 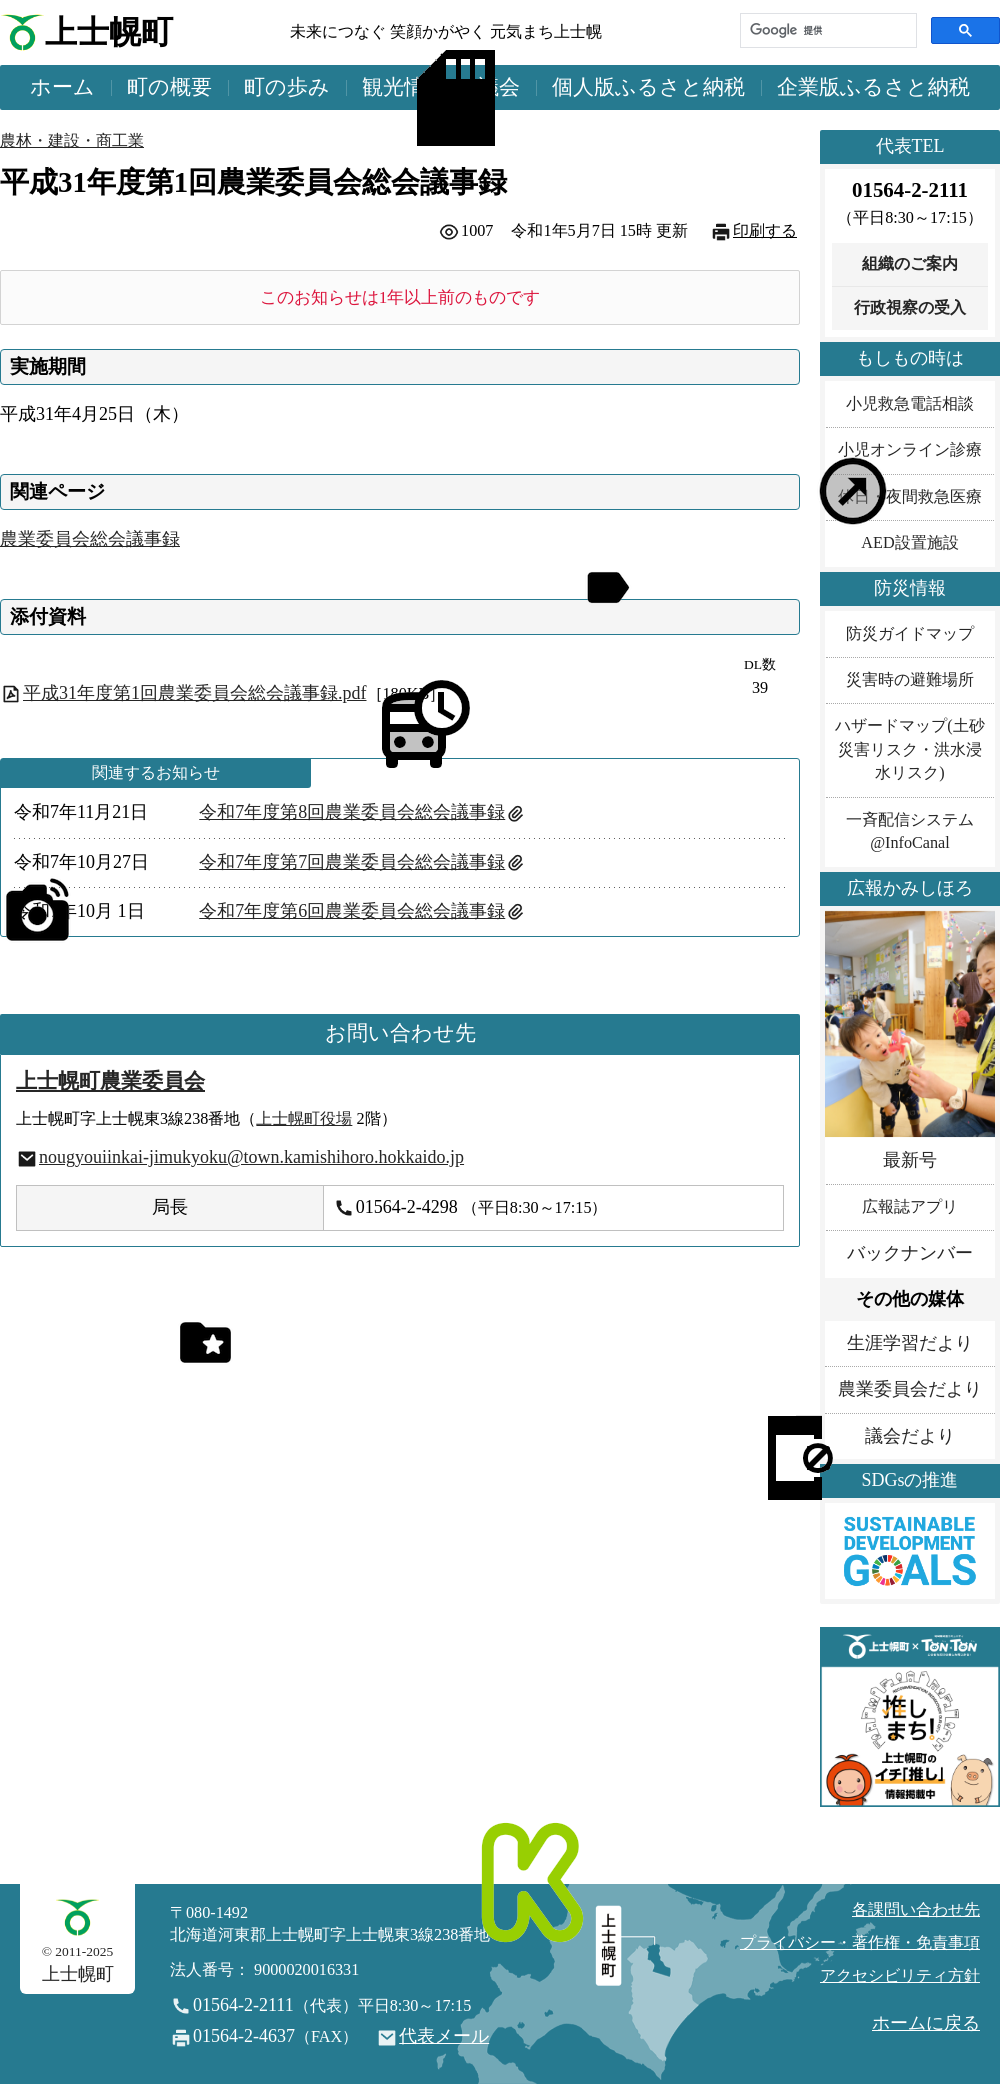 What do you see at coordinates (853, 491) in the screenshot?
I see `open link in new tab or window` at bounding box center [853, 491].